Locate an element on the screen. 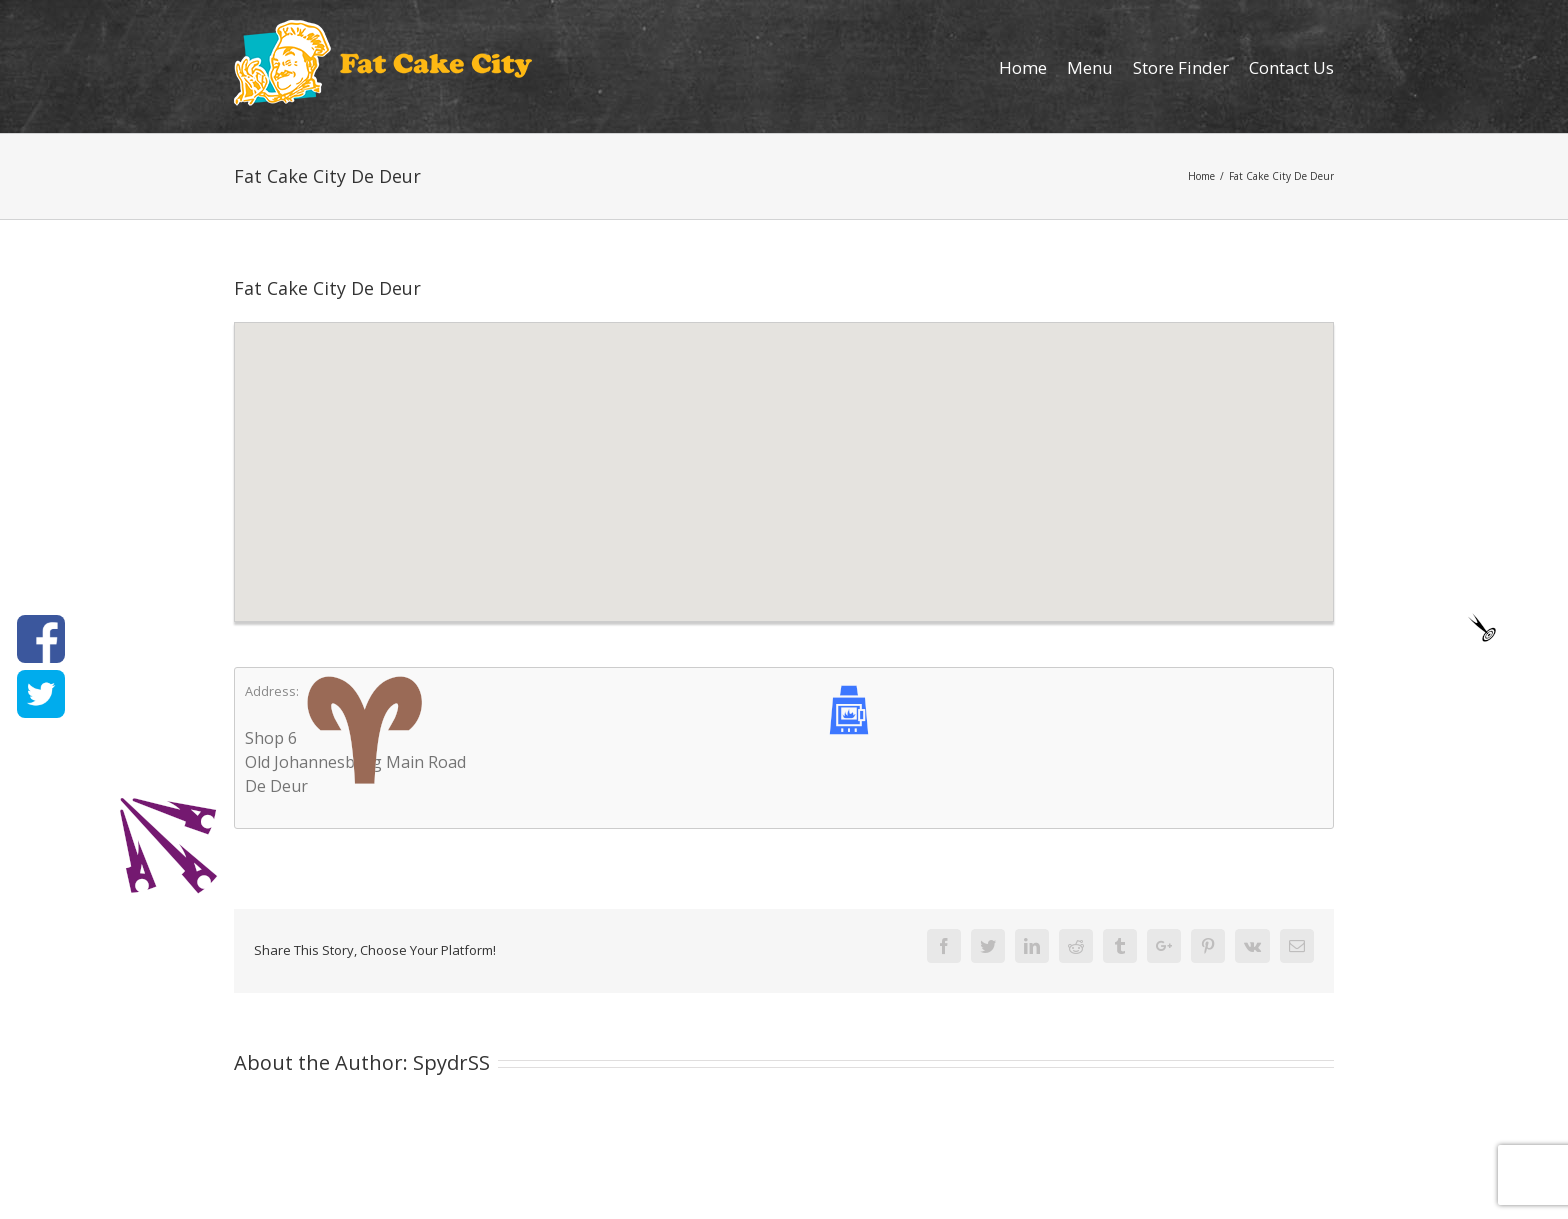  access furnace or heating controls is located at coordinates (849, 710).